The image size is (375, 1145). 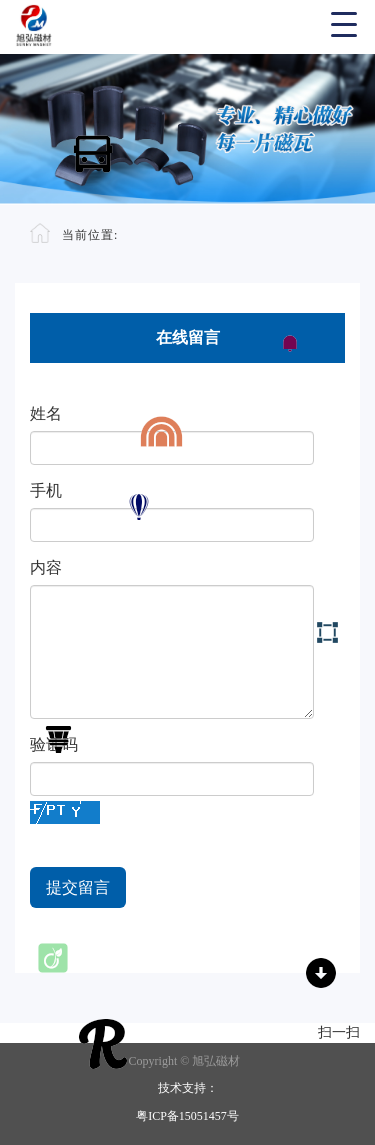 I want to click on view weather conditions with rainbow, so click(x=161, y=431).